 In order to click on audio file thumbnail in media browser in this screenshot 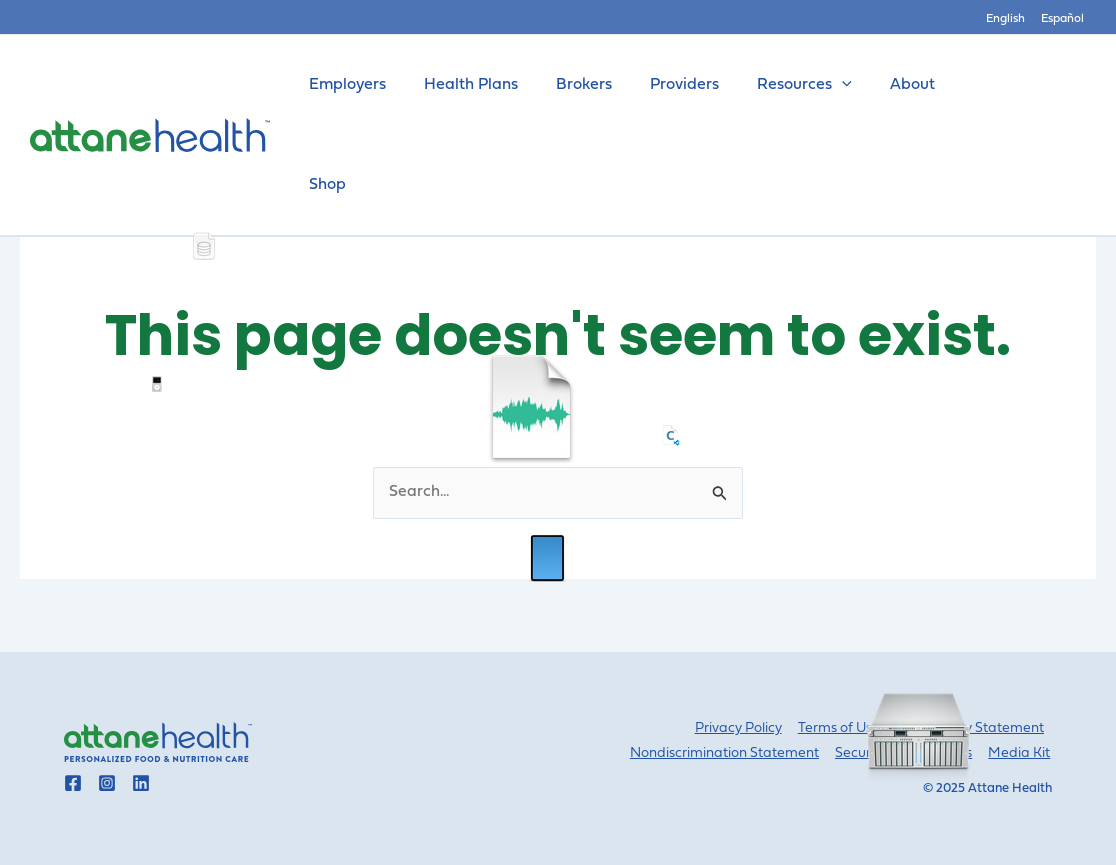, I will do `click(531, 409)`.